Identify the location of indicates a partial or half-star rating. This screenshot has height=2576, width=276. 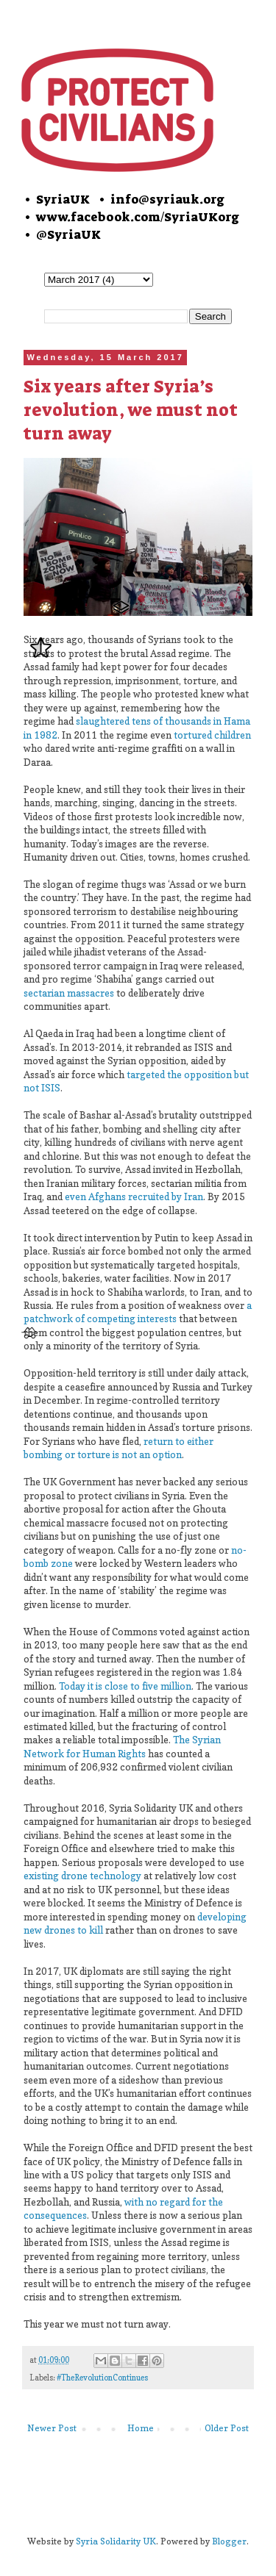
(40, 647).